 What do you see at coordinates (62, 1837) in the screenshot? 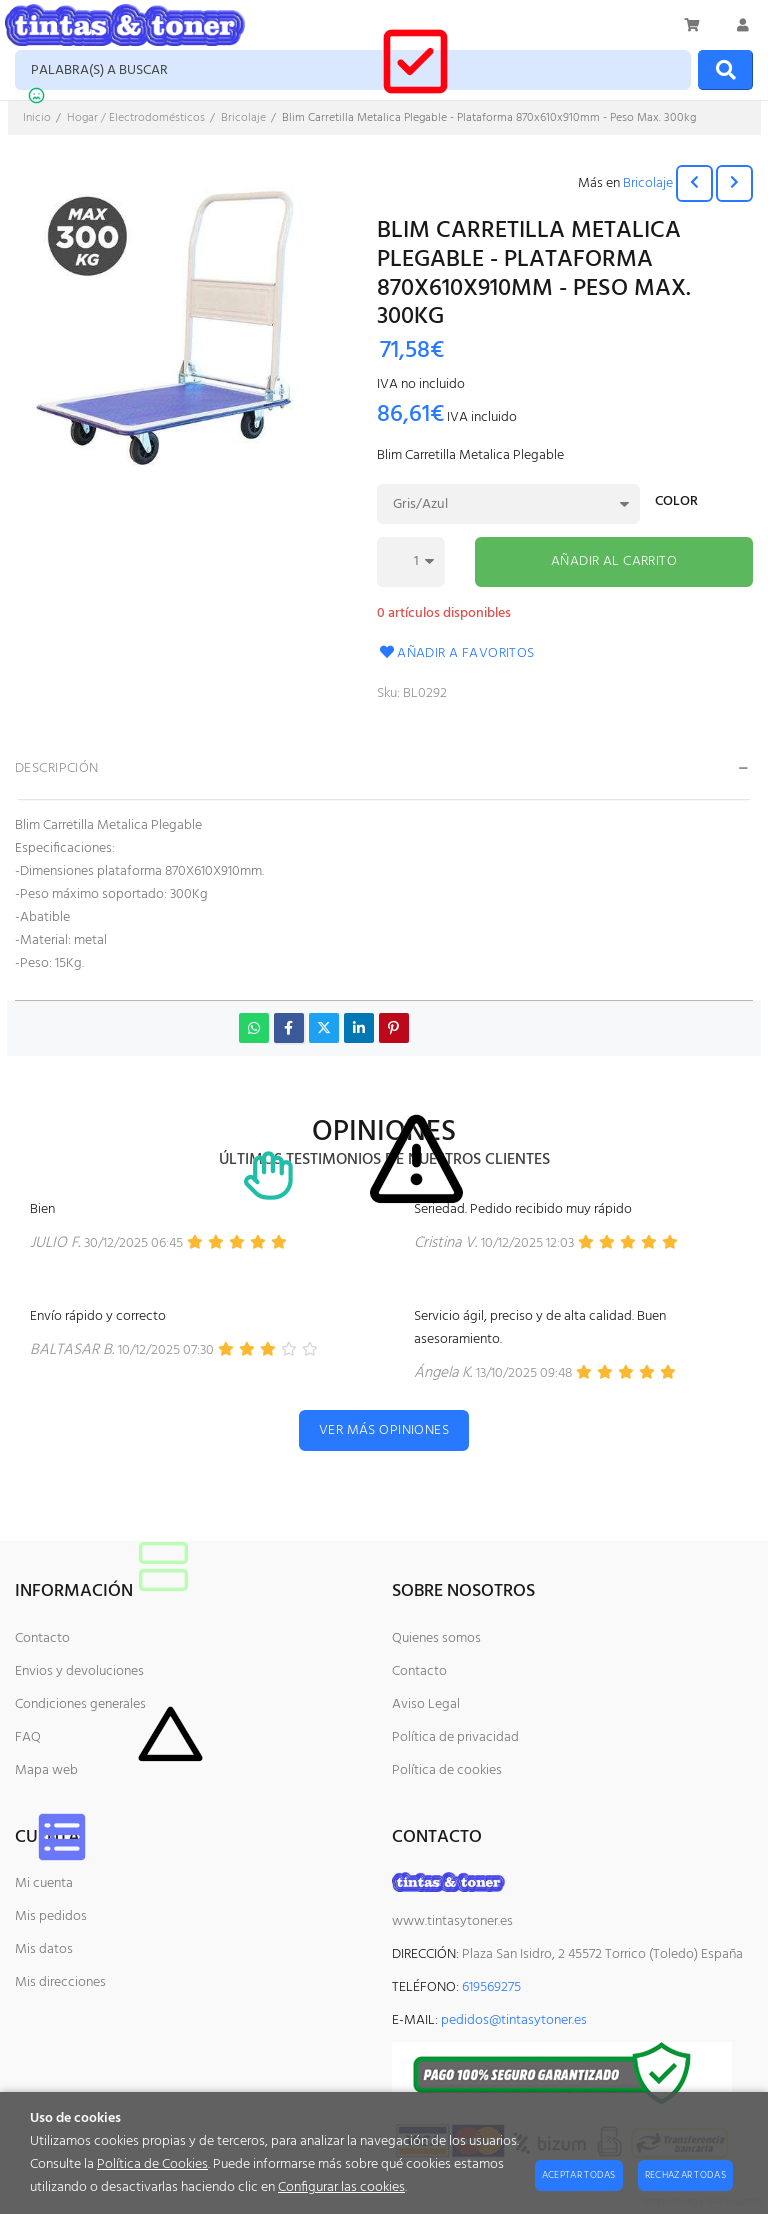
I see `view list of items` at bounding box center [62, 1837].